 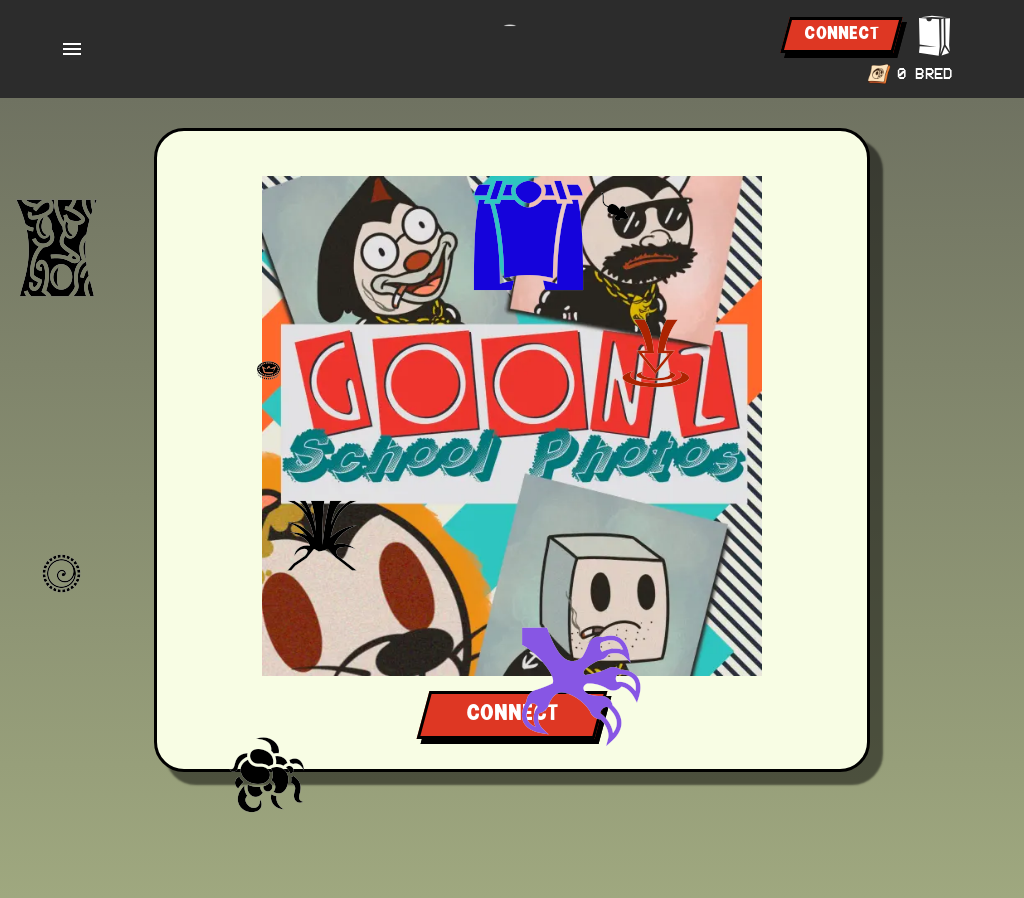 What do you see at coordinates (528, 235) in the screenshot?
I see `equip basic armor or clothing item` at bounding box center [528, 235].